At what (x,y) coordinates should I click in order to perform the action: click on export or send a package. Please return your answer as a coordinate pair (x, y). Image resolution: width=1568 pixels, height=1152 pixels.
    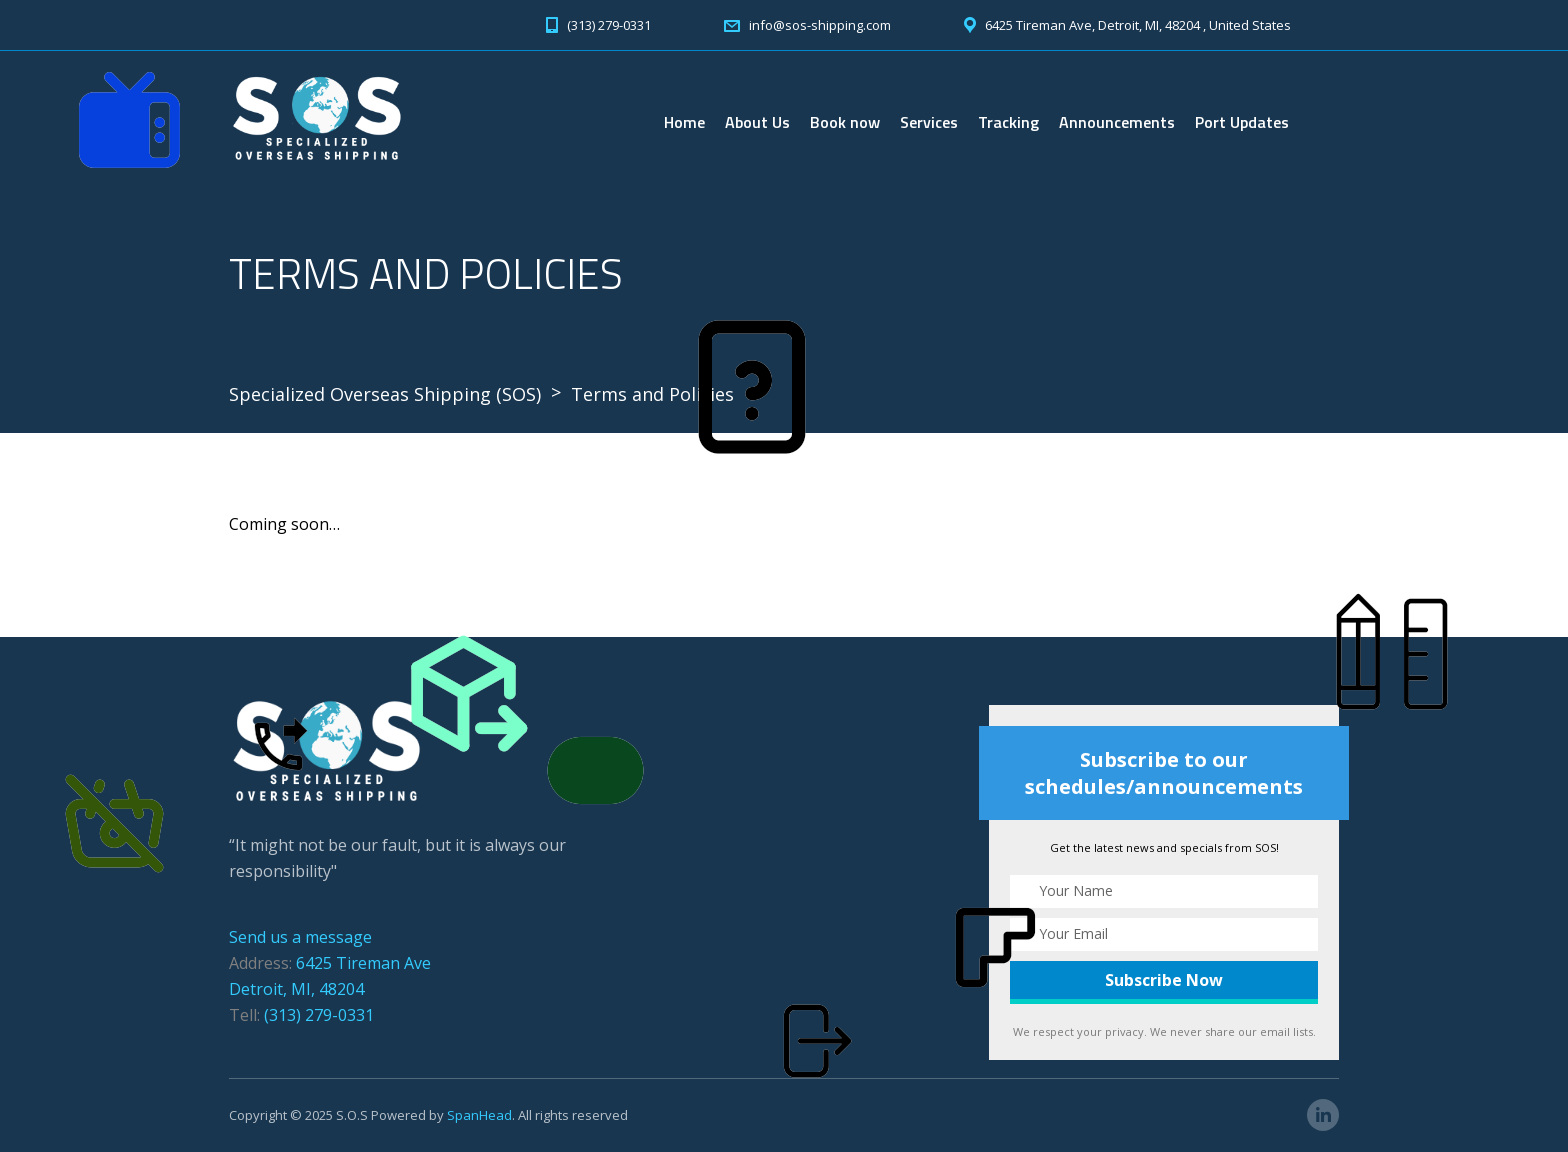
    Looking at the image, I should click on (463, 693).